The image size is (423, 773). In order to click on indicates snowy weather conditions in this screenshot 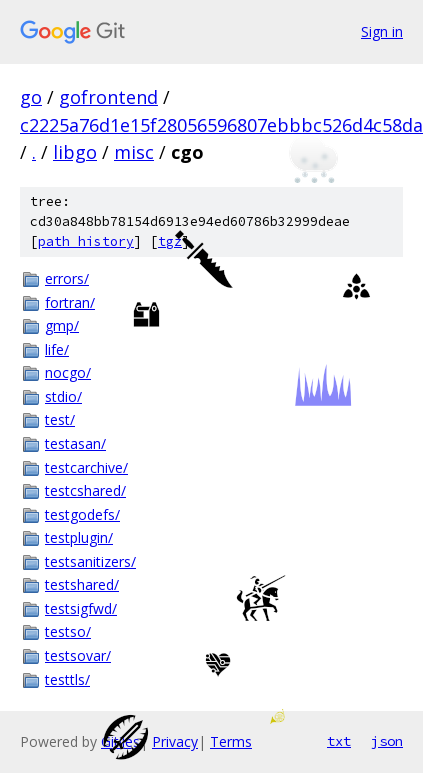, I will do `click(313, 158)`.